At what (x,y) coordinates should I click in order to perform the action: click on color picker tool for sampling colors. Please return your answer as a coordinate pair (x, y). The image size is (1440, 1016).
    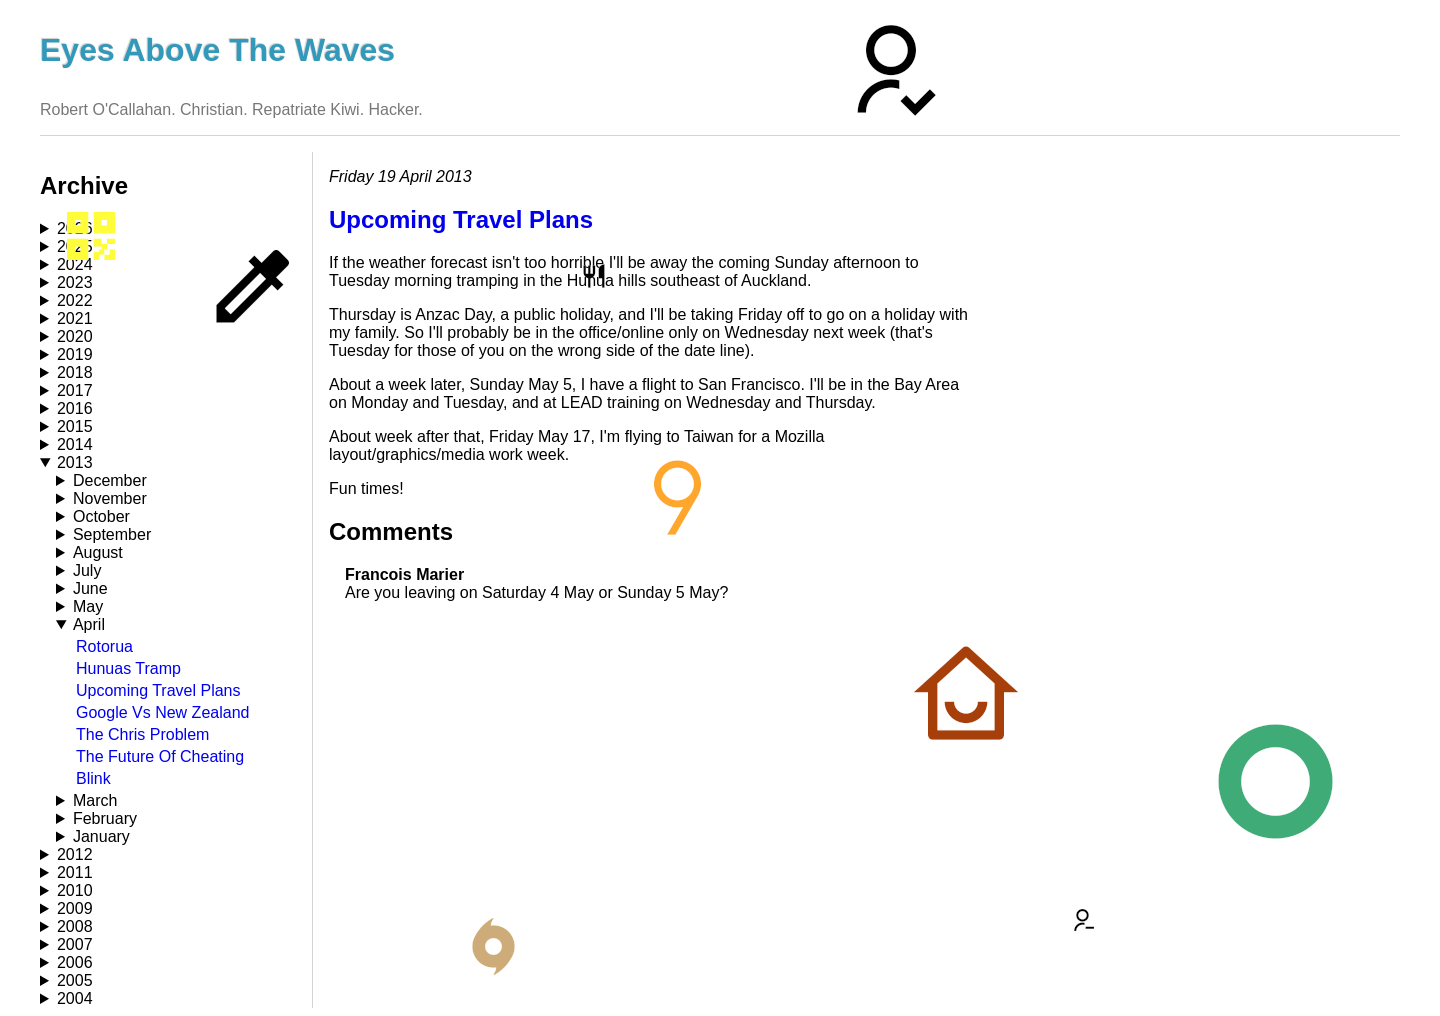
    Looking at the image, I should click on (253, 285).